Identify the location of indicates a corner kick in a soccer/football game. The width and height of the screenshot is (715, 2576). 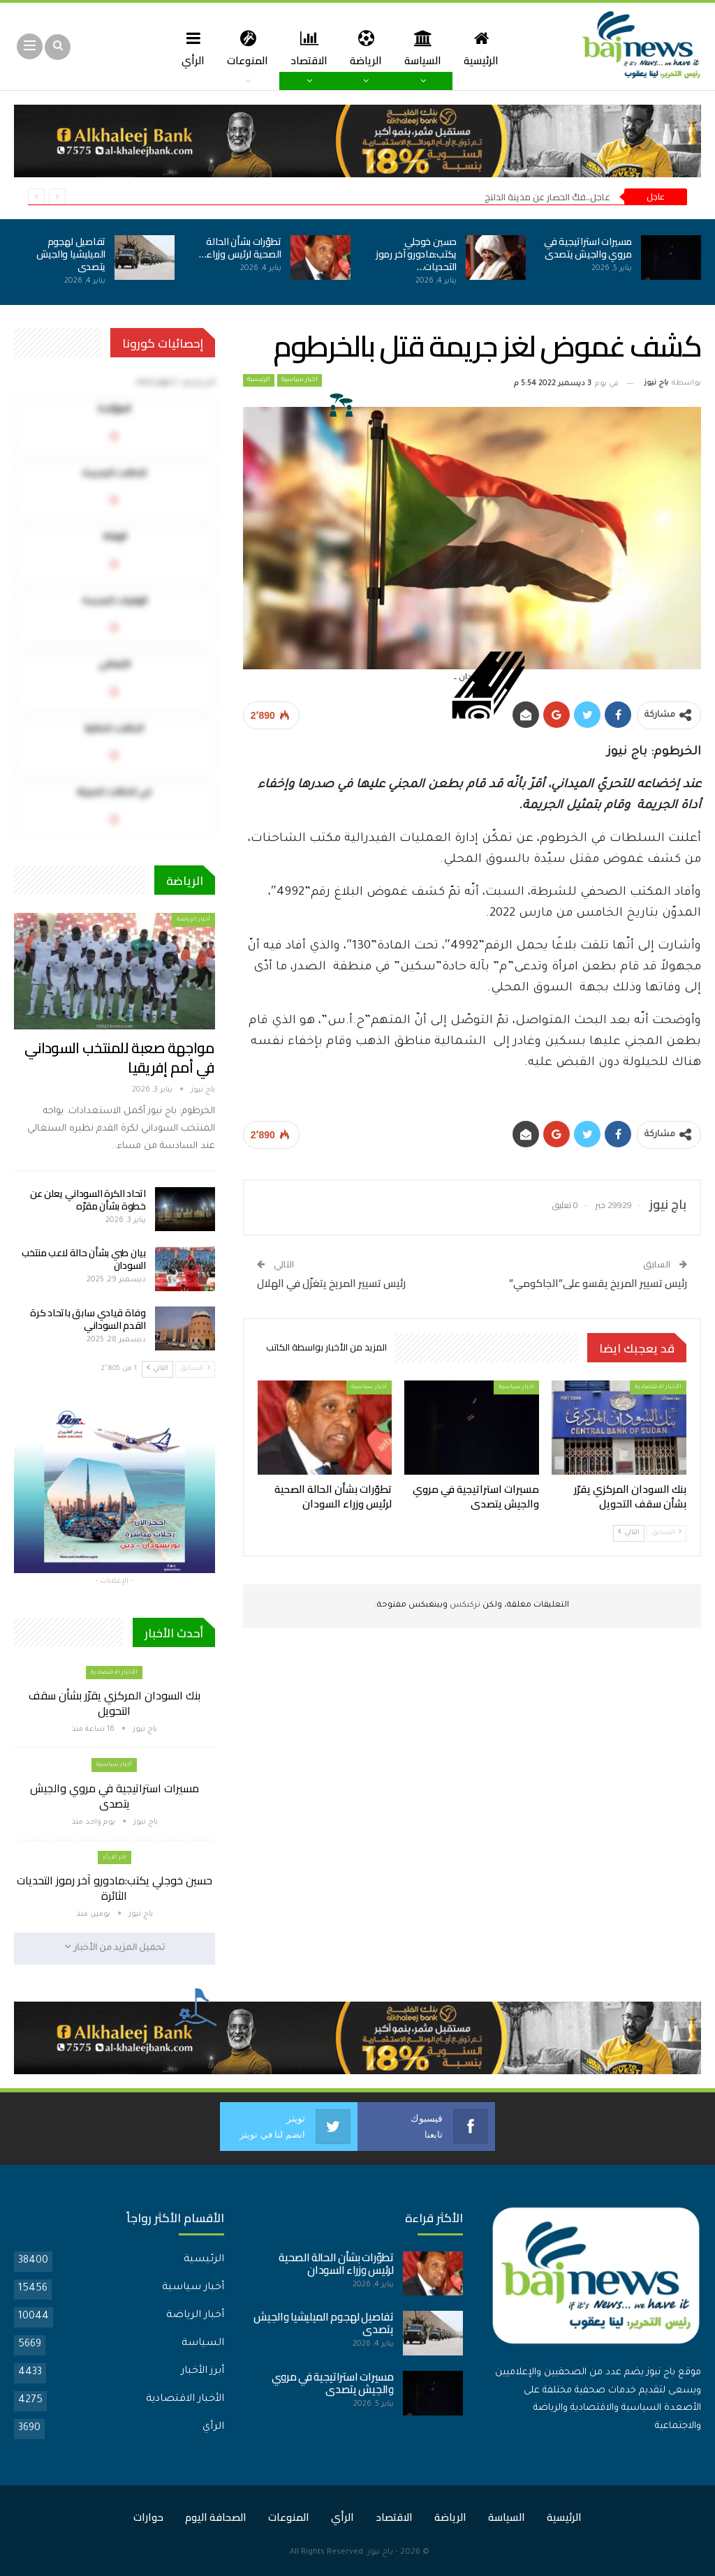
(196, 2007).